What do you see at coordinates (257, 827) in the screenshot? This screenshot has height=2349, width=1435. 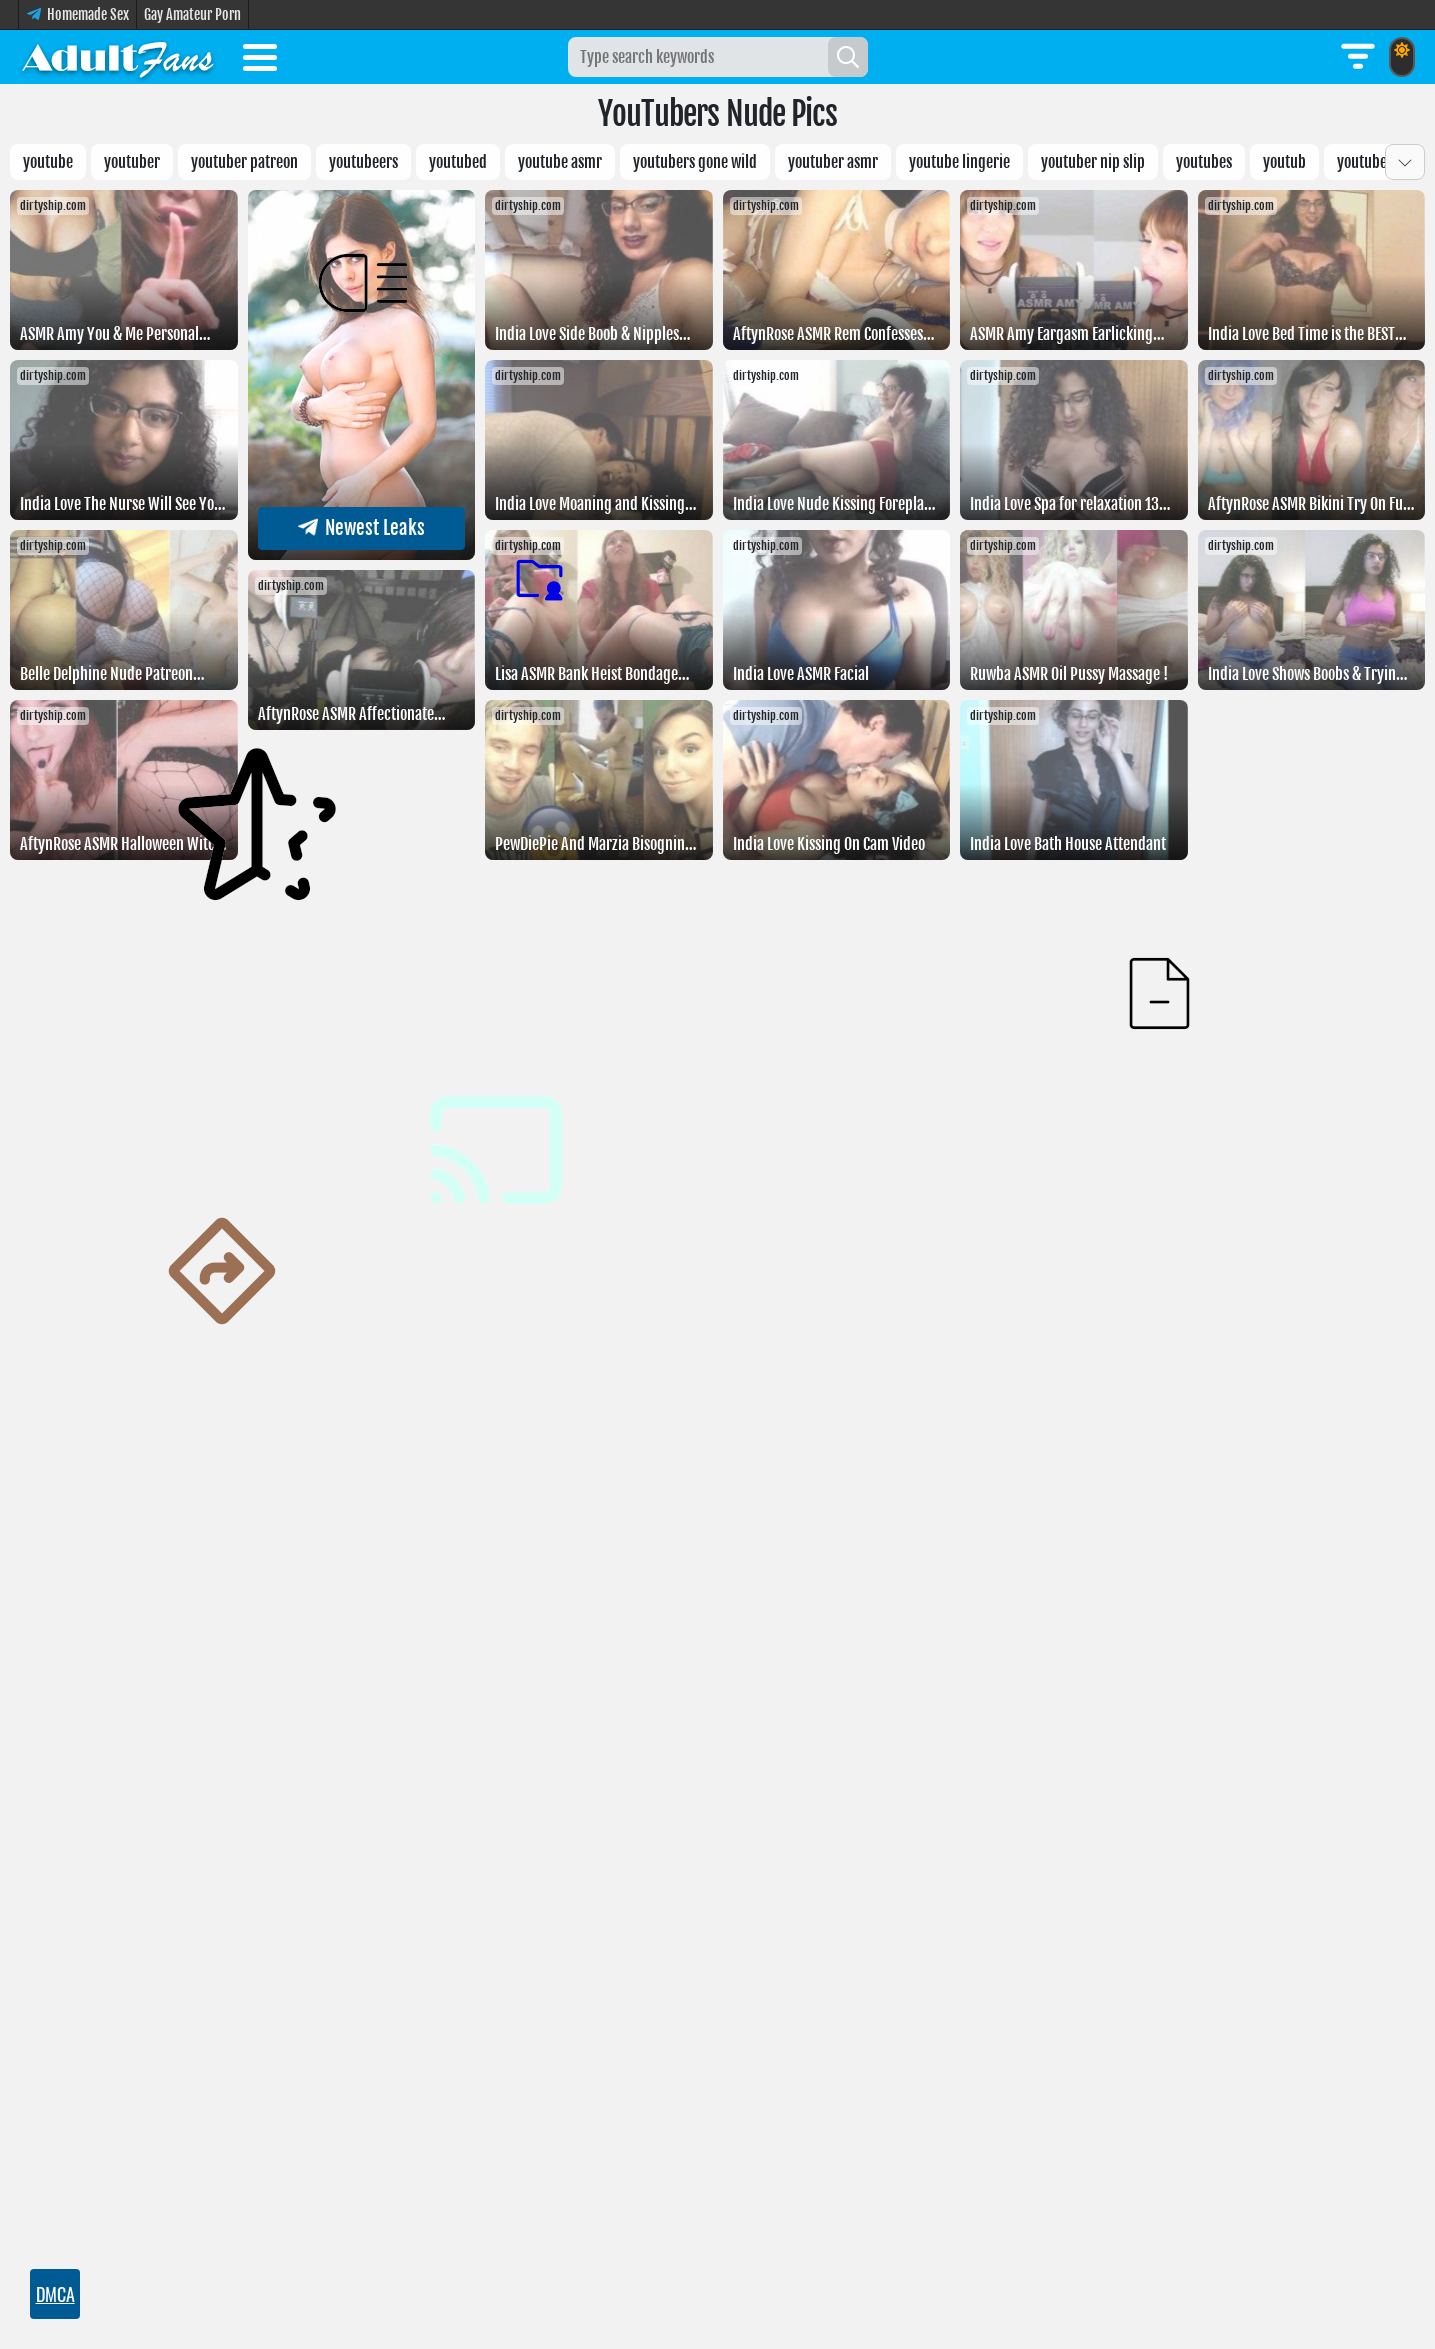 I see `indicates a partial or half rating` at bounding box center [257, 827].